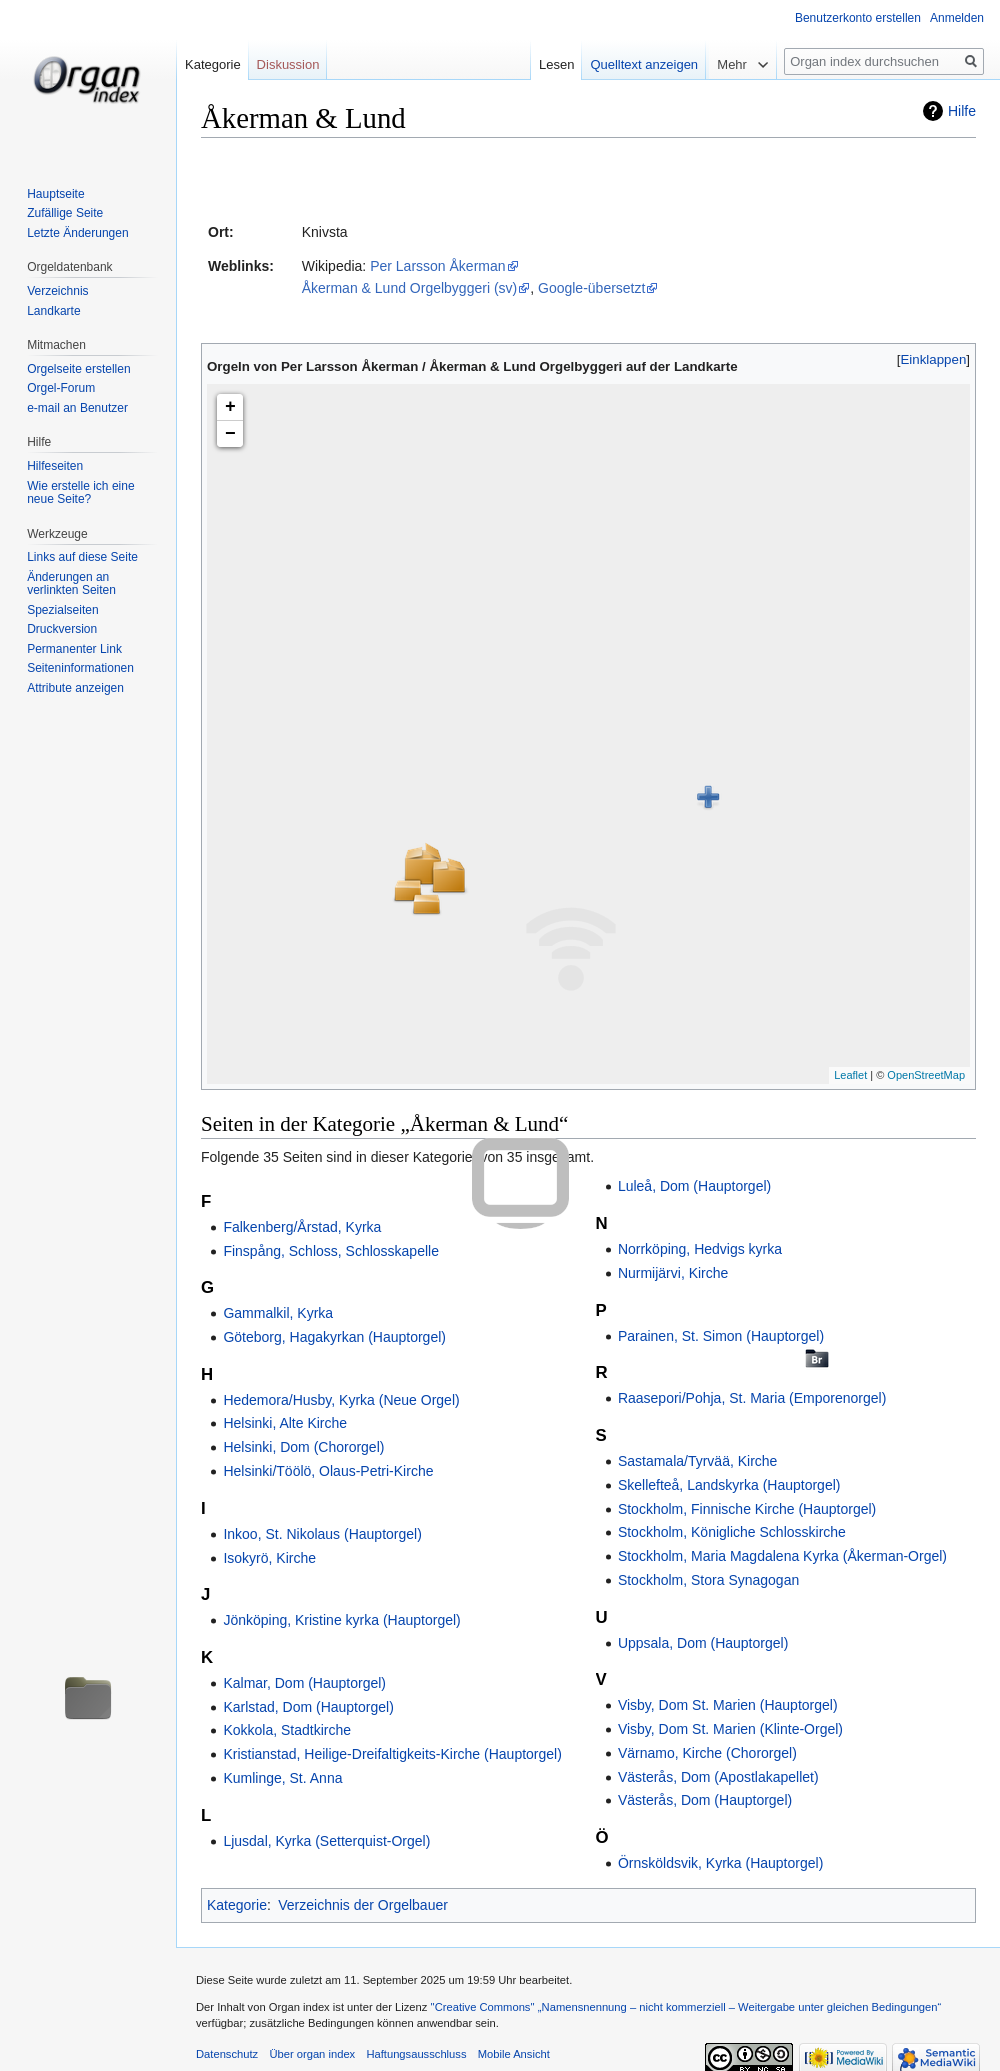  What do you see at coordinates (707, 797) in the screenshot?
I see `add a new item to a list` at bounding box center [707, 797].